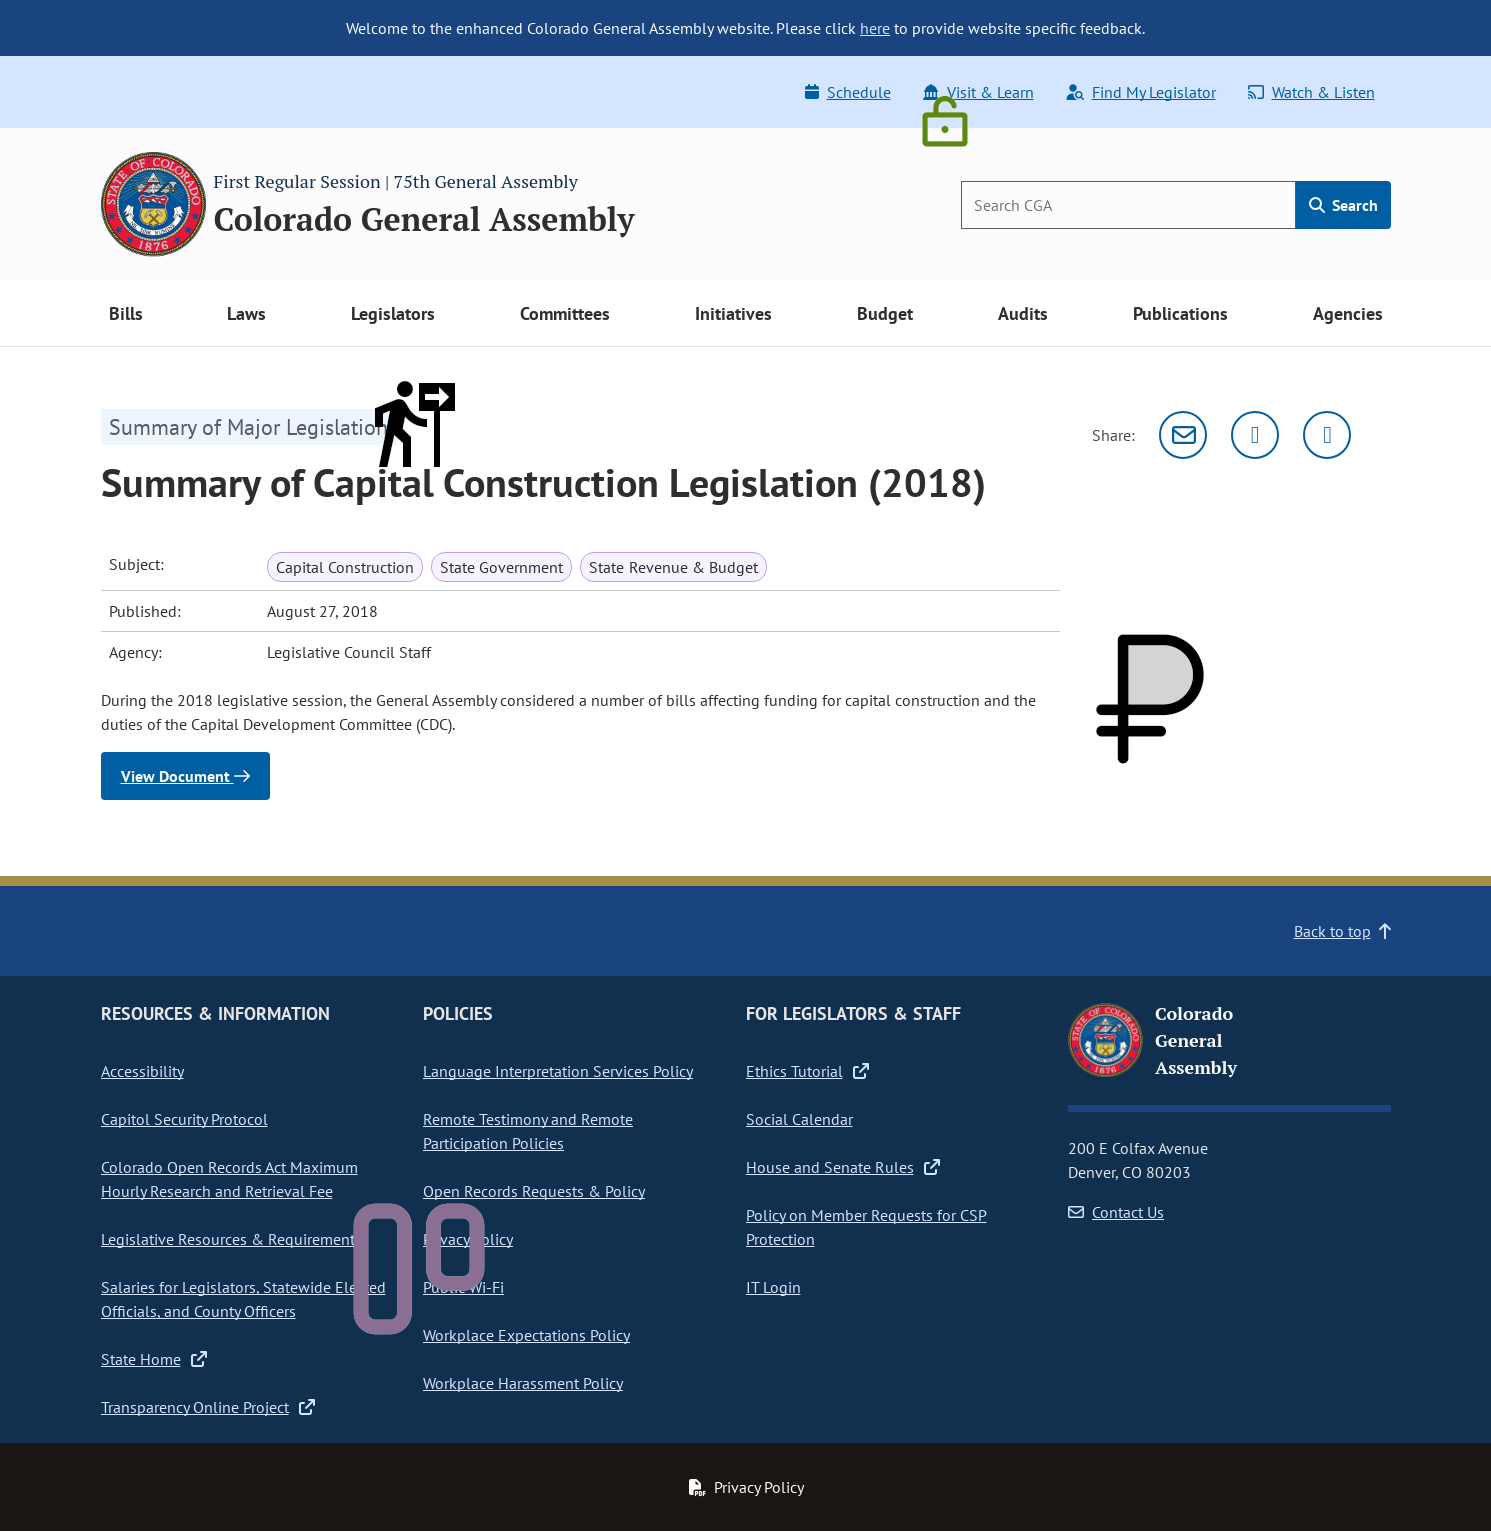 The height and width of the screenshot is (1532, 1491). I want to click on follow directional signs or navigation guidance, so click(415, 423).